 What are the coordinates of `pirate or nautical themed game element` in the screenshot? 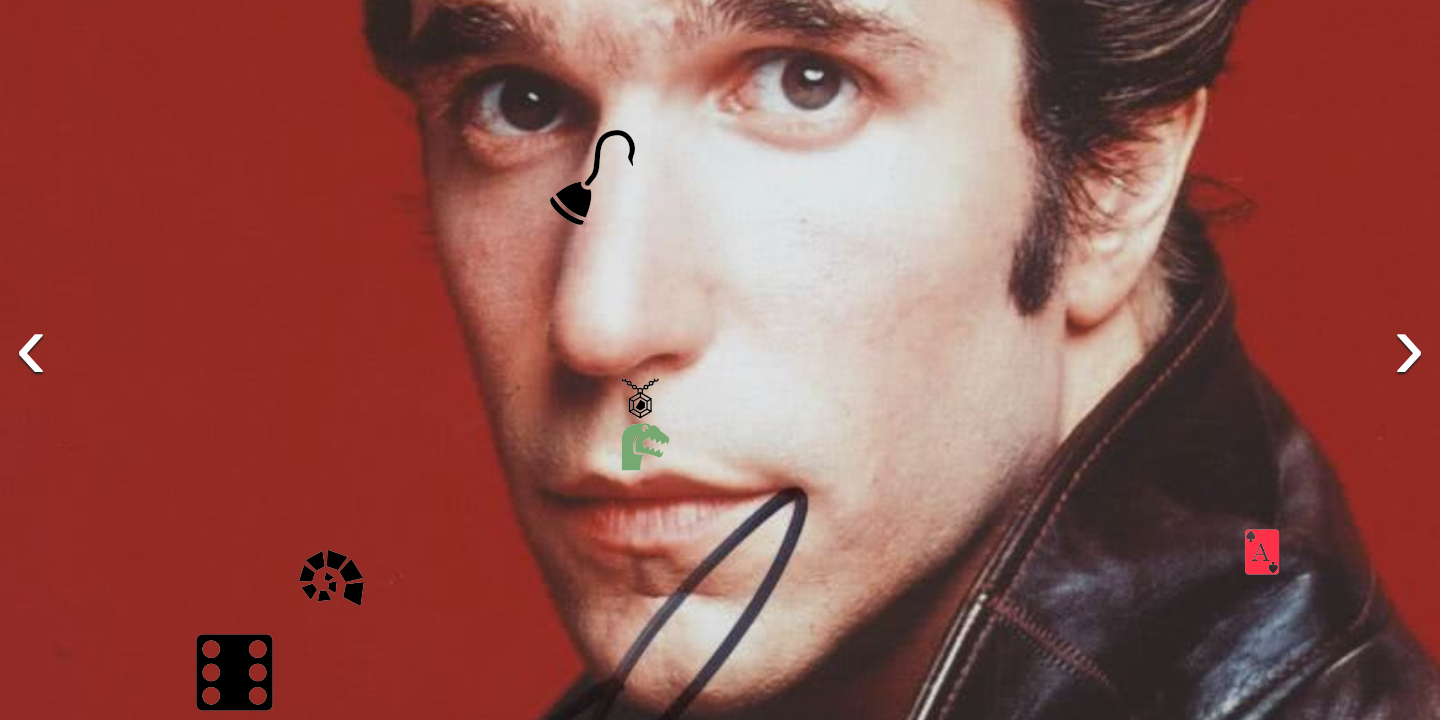 It's located at (592, 177).